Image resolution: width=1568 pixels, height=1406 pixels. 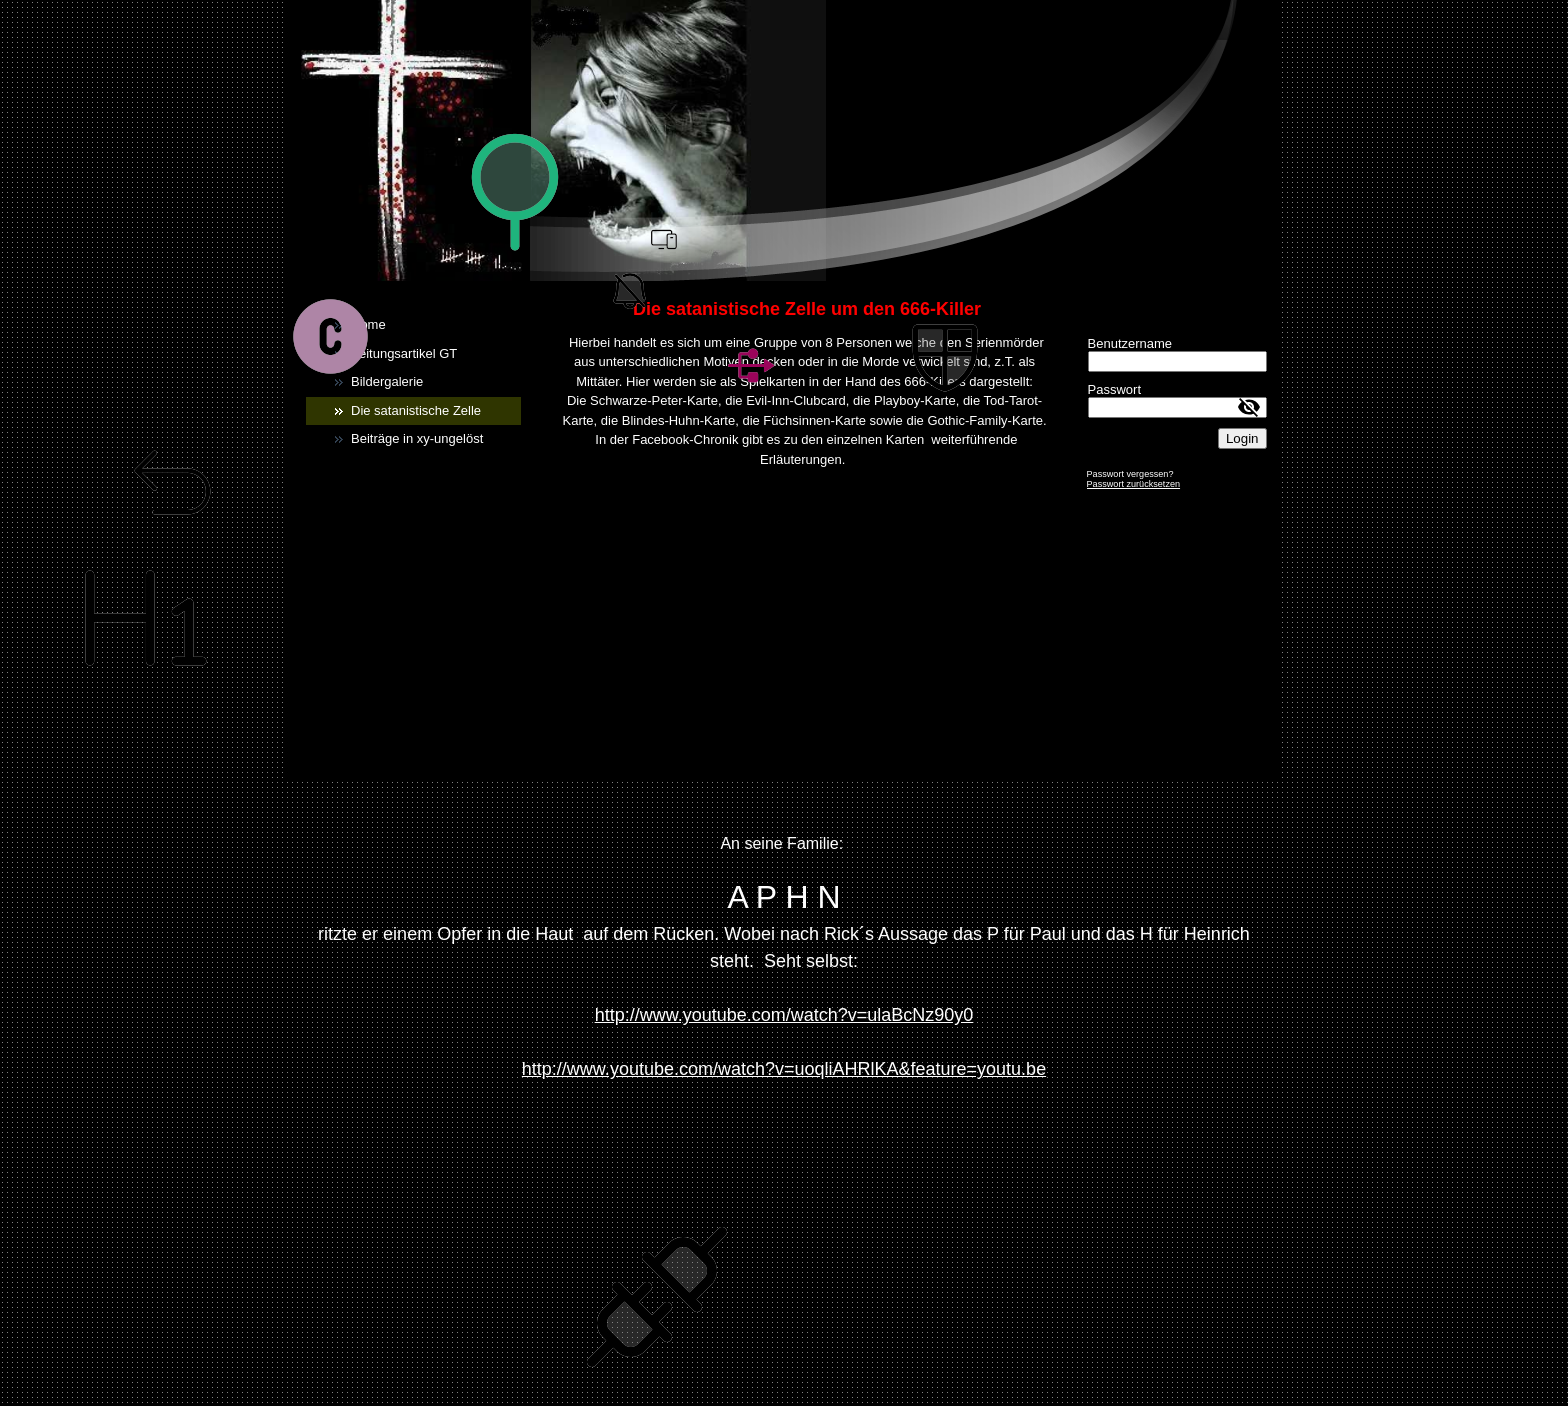 I want to click on indicates copyright status, so click(x=330, y=336).